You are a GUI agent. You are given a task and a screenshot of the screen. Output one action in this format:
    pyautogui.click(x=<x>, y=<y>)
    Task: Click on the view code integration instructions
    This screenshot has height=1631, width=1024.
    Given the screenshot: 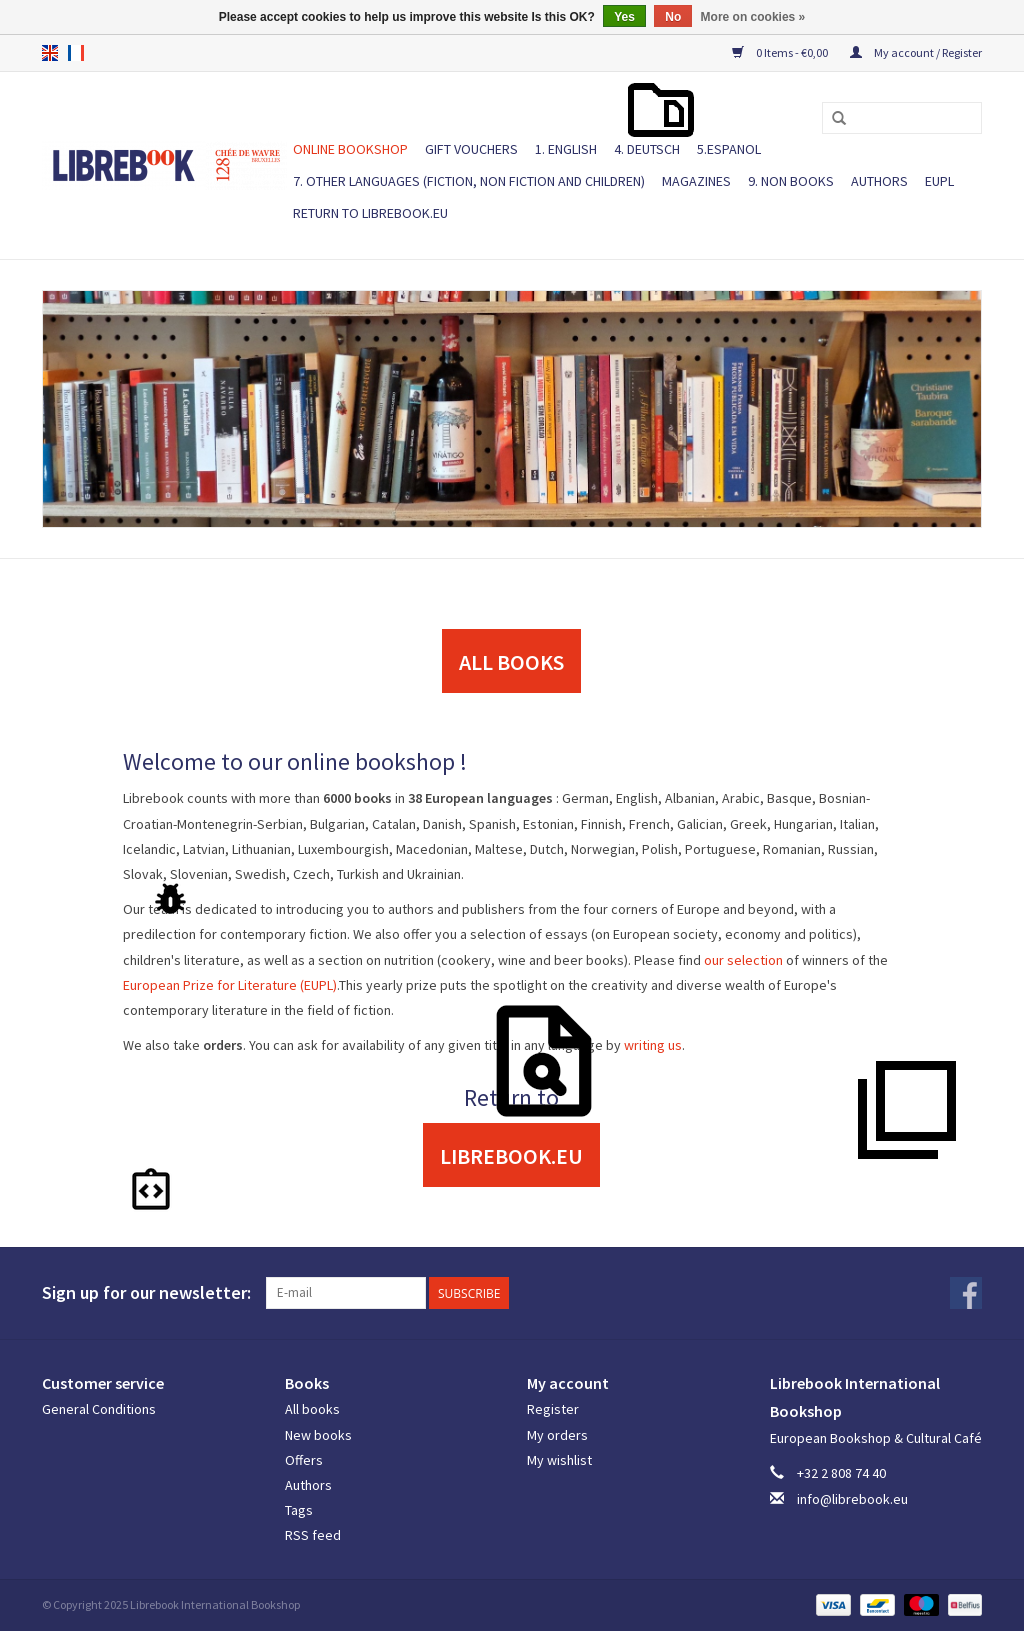 What is the action you would take?
    pyautogui.click(x=151, y=1191)
    